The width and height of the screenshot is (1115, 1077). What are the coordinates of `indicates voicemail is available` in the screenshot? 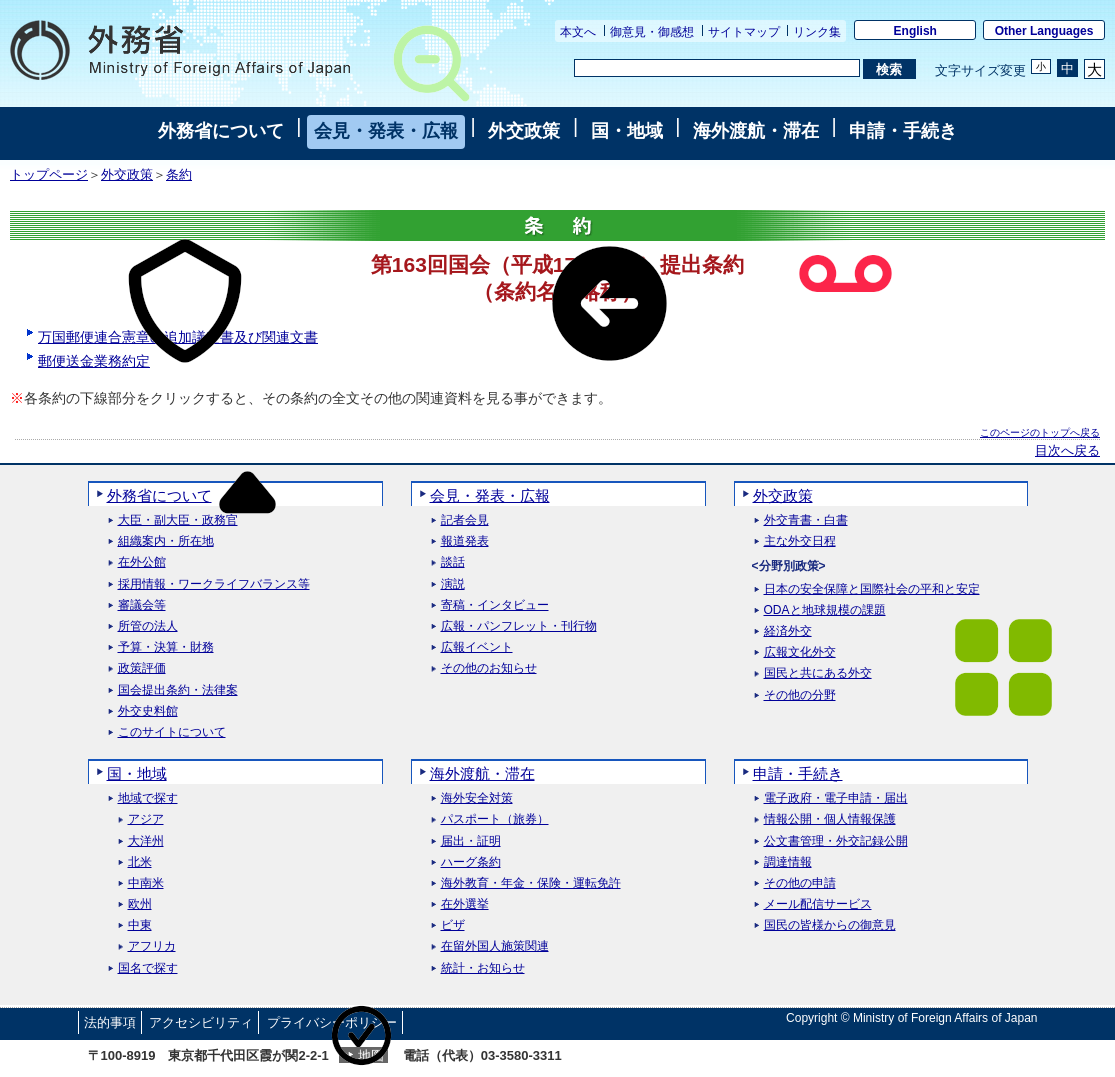 It's located at (845, 273).